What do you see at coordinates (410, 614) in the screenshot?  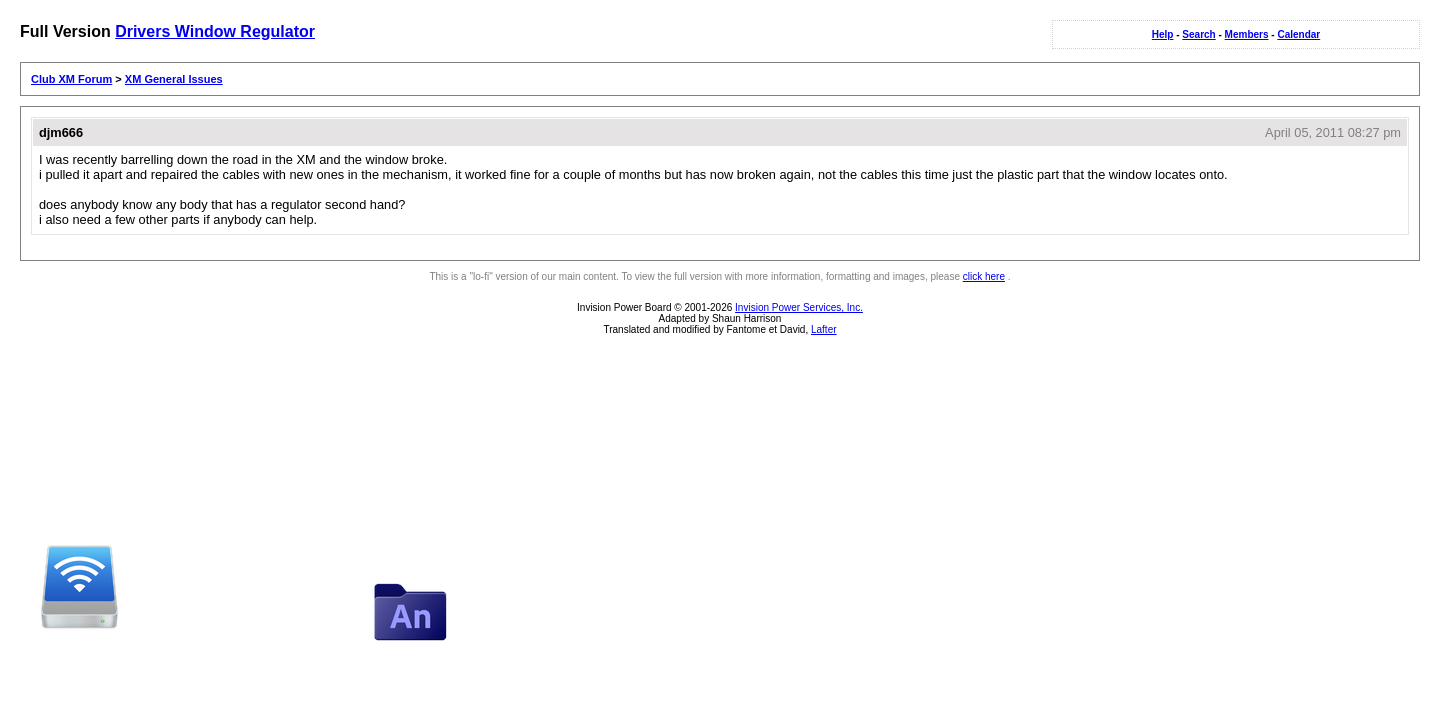 I see `open adobe animate project files folder` at bounding box center [410, 614].